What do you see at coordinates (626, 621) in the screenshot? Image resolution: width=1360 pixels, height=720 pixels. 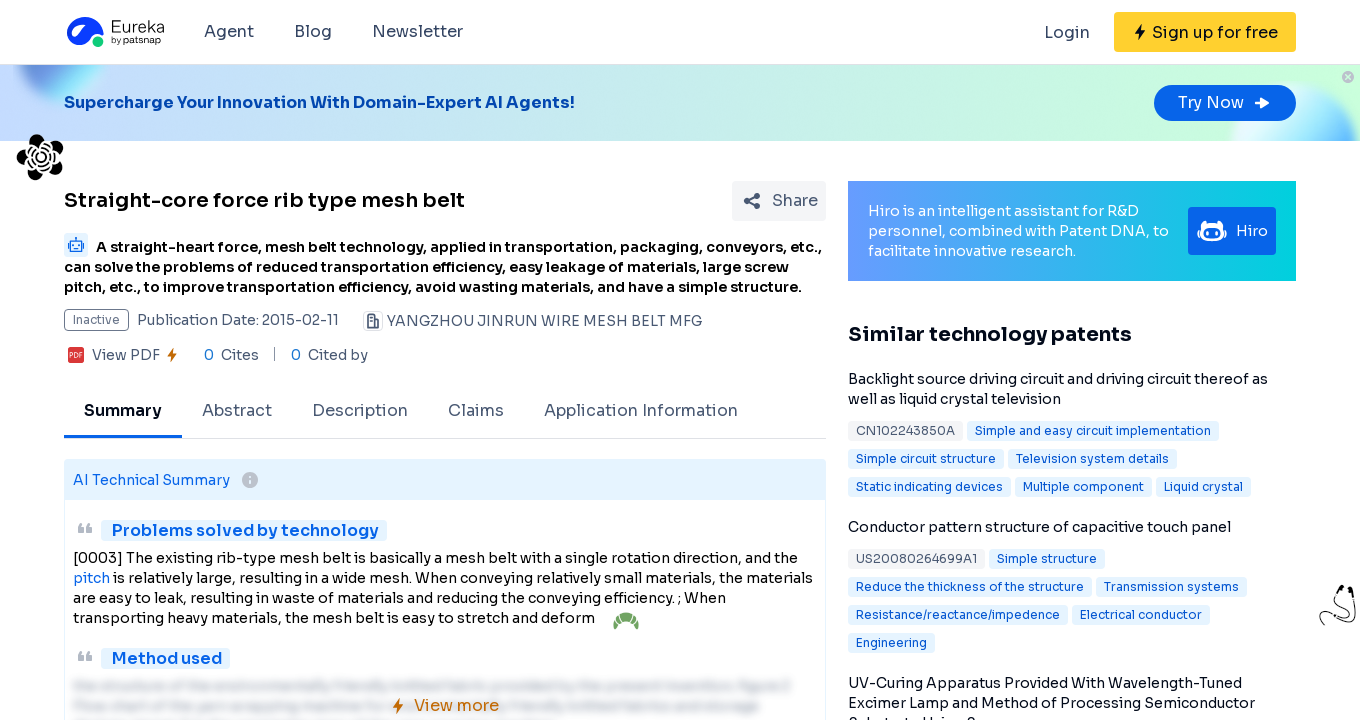 I see `browse bakery or pastry items` at bounding box center [626, 621].